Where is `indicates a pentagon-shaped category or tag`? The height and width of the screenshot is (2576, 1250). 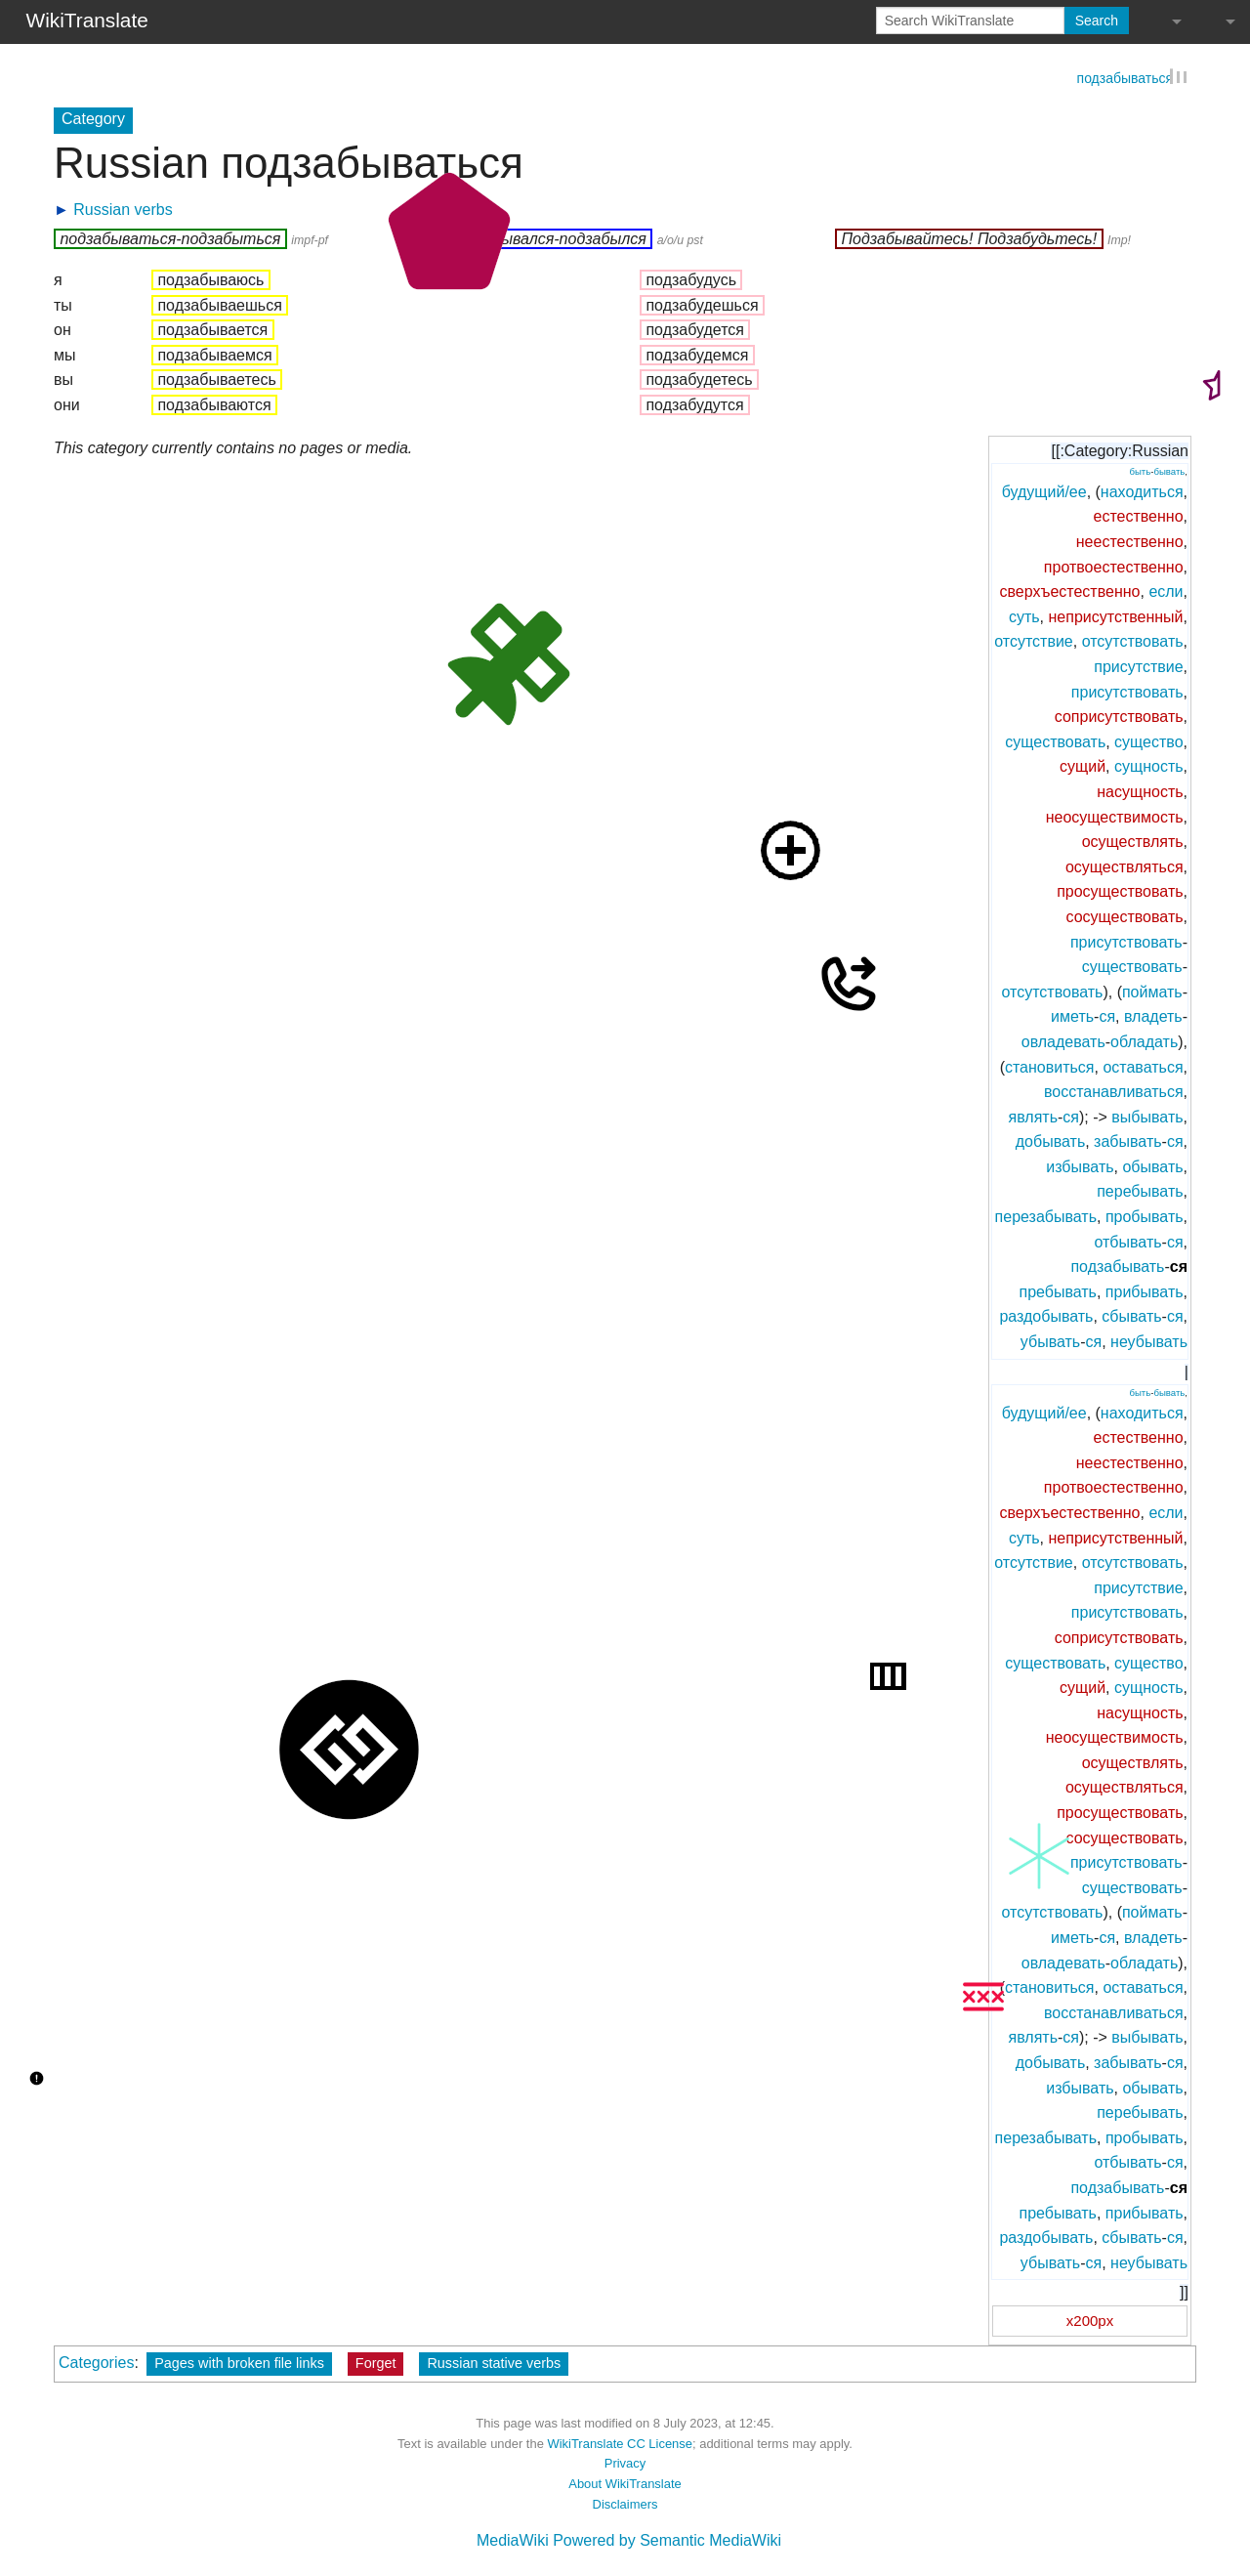
indicates a pentagon-shaped category or tag is located at coordinates (449, 232).